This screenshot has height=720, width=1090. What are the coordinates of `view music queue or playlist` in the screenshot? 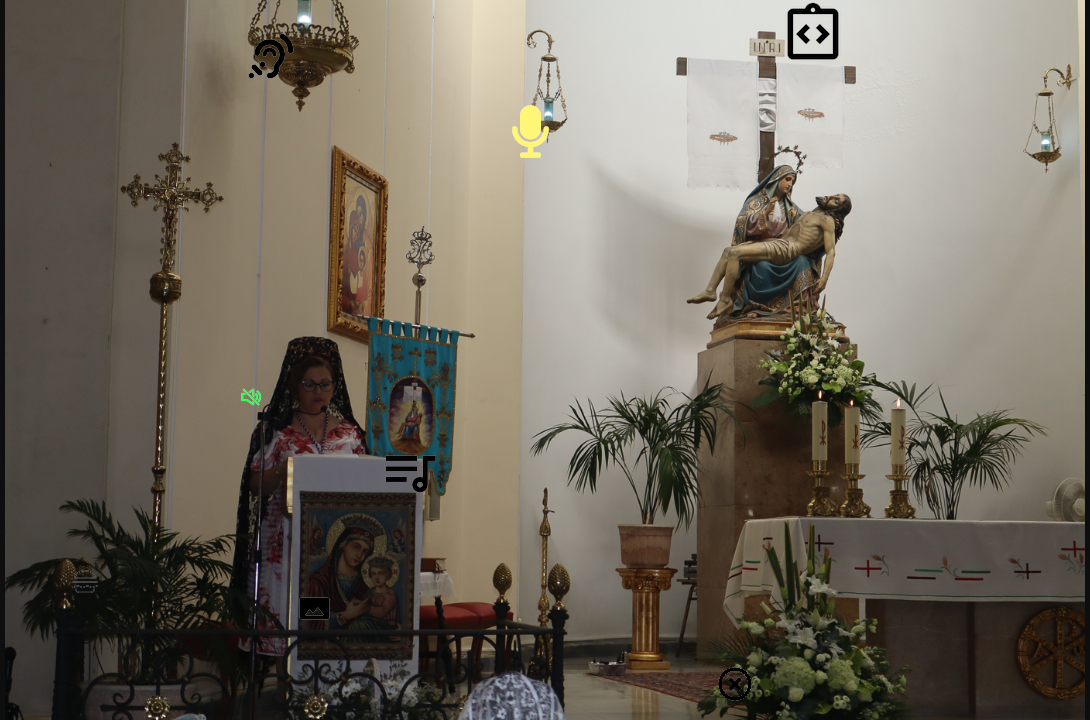 It's located at (409, 471).